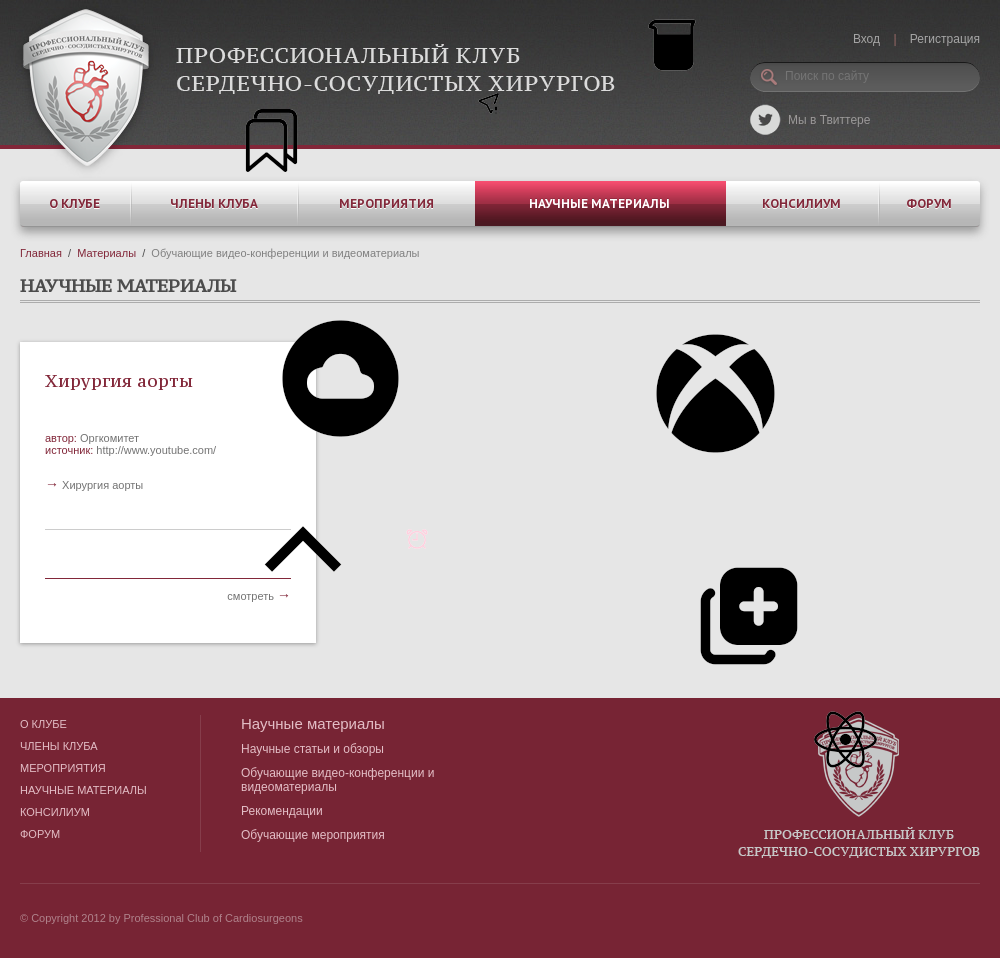 This screenshot has height=958, width=1000. What do you see at coordinates (489, 103) in the screenshot?
I see `location alert or warning` at bounding box center [489, 103].